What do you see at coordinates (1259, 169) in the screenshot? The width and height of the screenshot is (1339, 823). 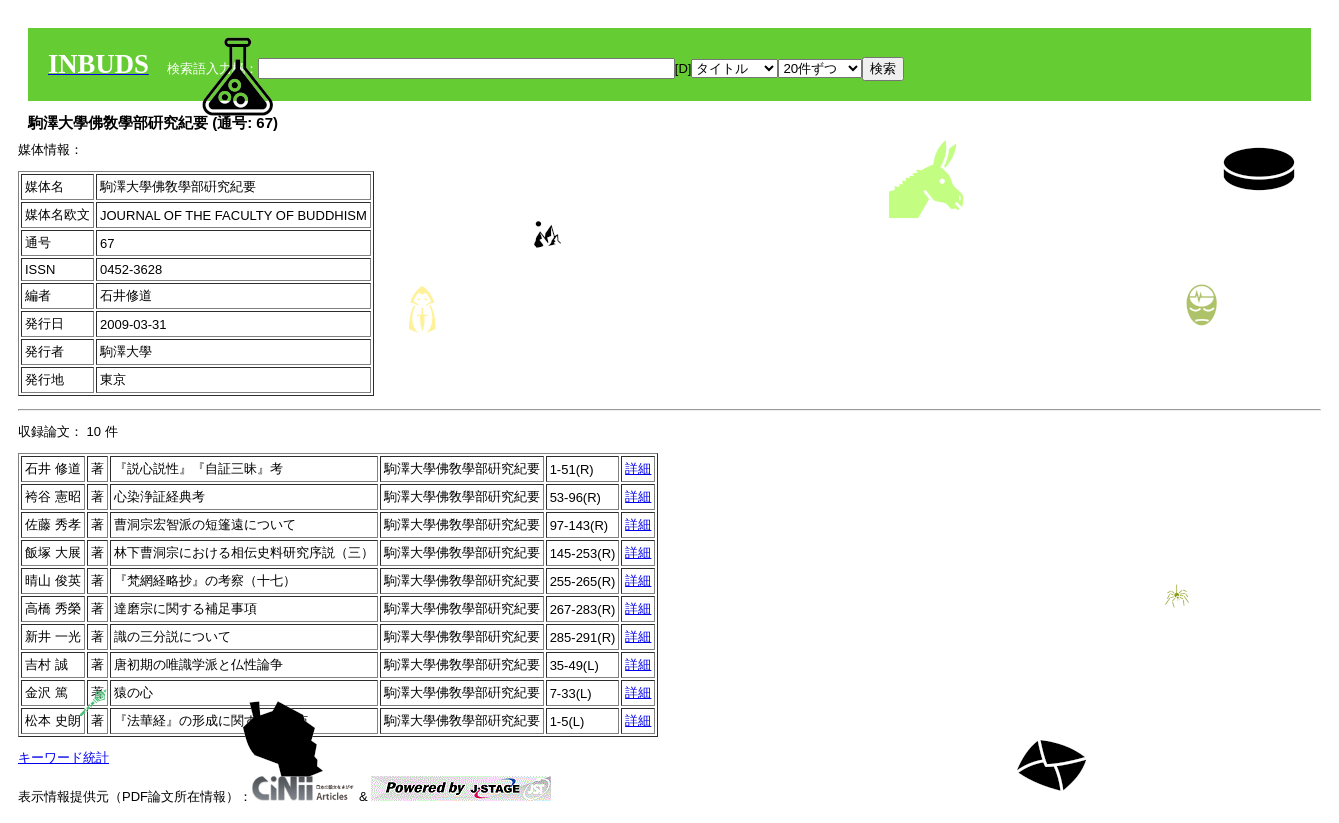 I see `view your token balance` at bounding box center [1259, 169].